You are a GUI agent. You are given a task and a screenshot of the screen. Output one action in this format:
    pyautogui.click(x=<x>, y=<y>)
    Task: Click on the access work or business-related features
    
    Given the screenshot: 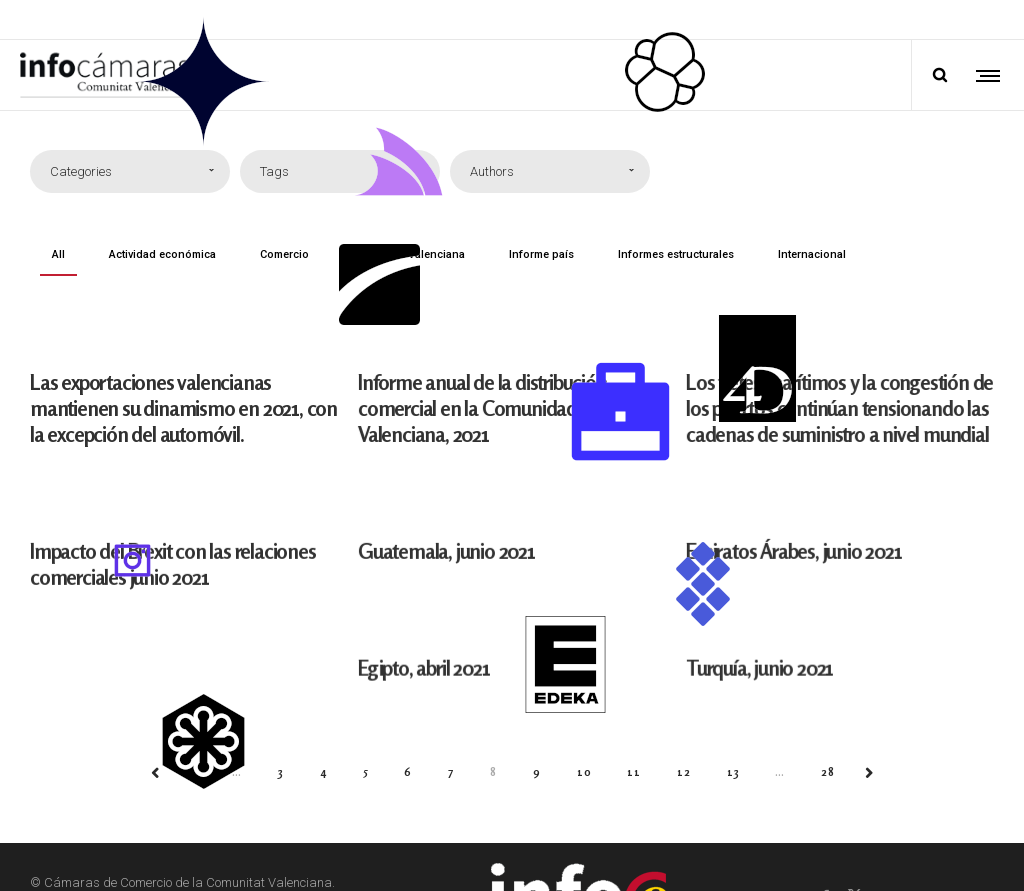 What is the action you would take?
    pyautogui.click(x=620, y=416)
    